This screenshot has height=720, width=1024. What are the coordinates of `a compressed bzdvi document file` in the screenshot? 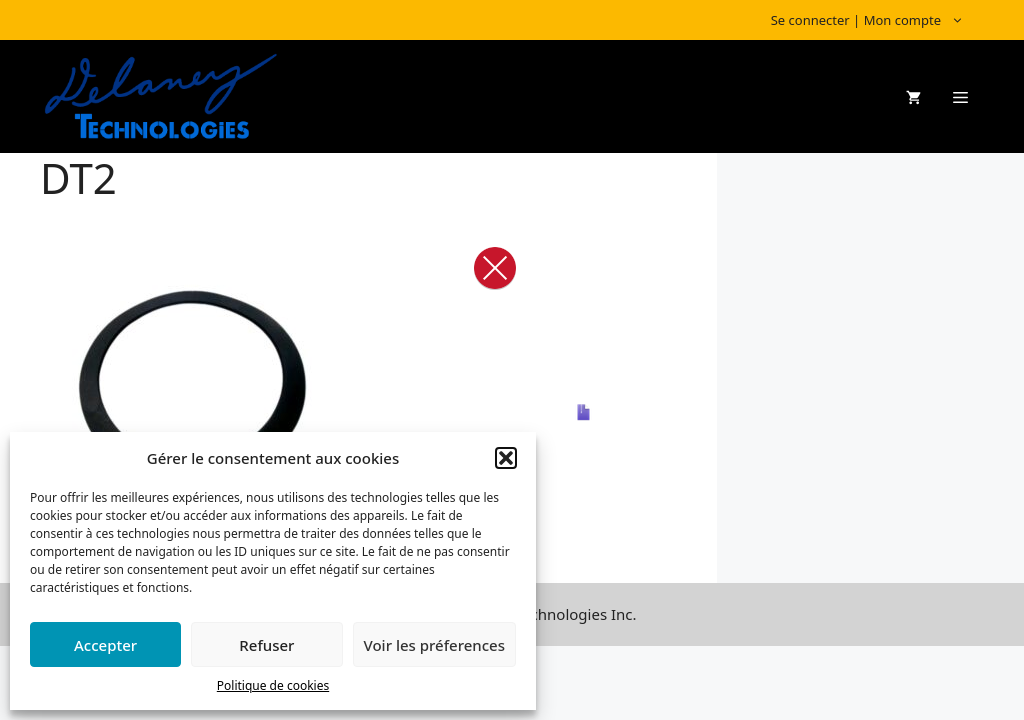 It's located at (583, 412).